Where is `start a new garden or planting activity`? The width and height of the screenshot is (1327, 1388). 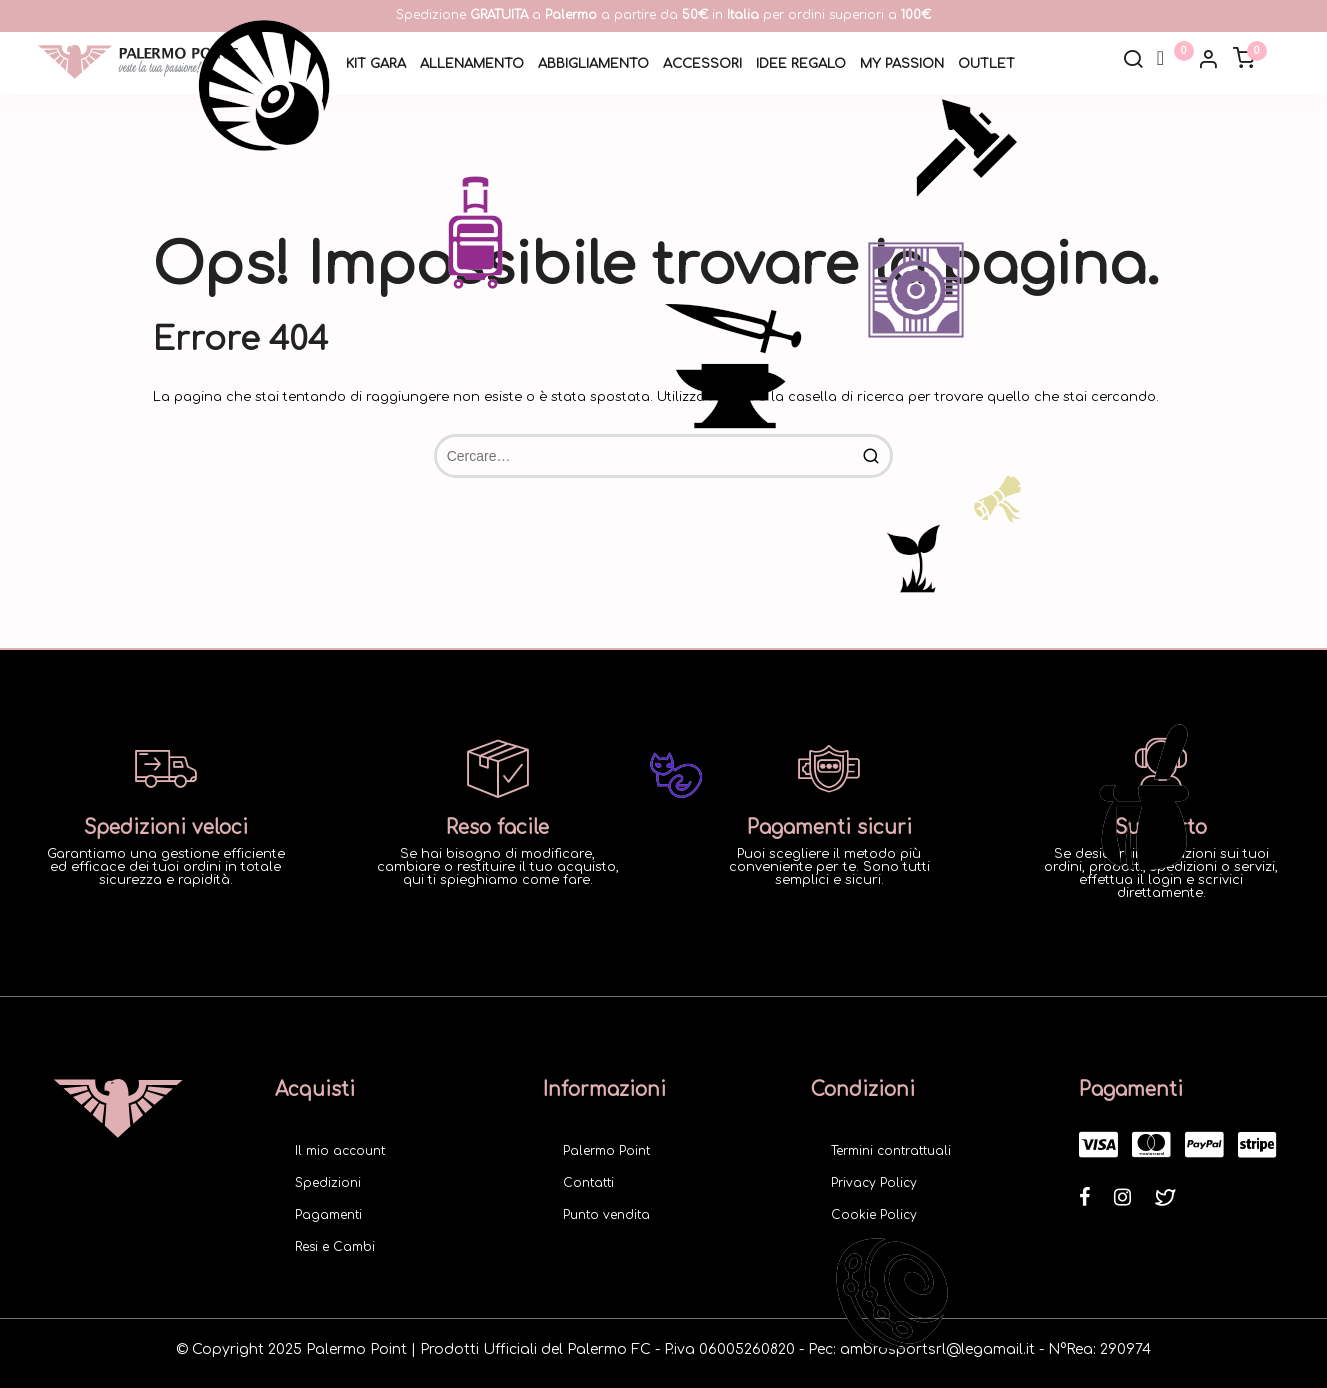 start a new garden or planting activity is located at coordinates (913, 558).